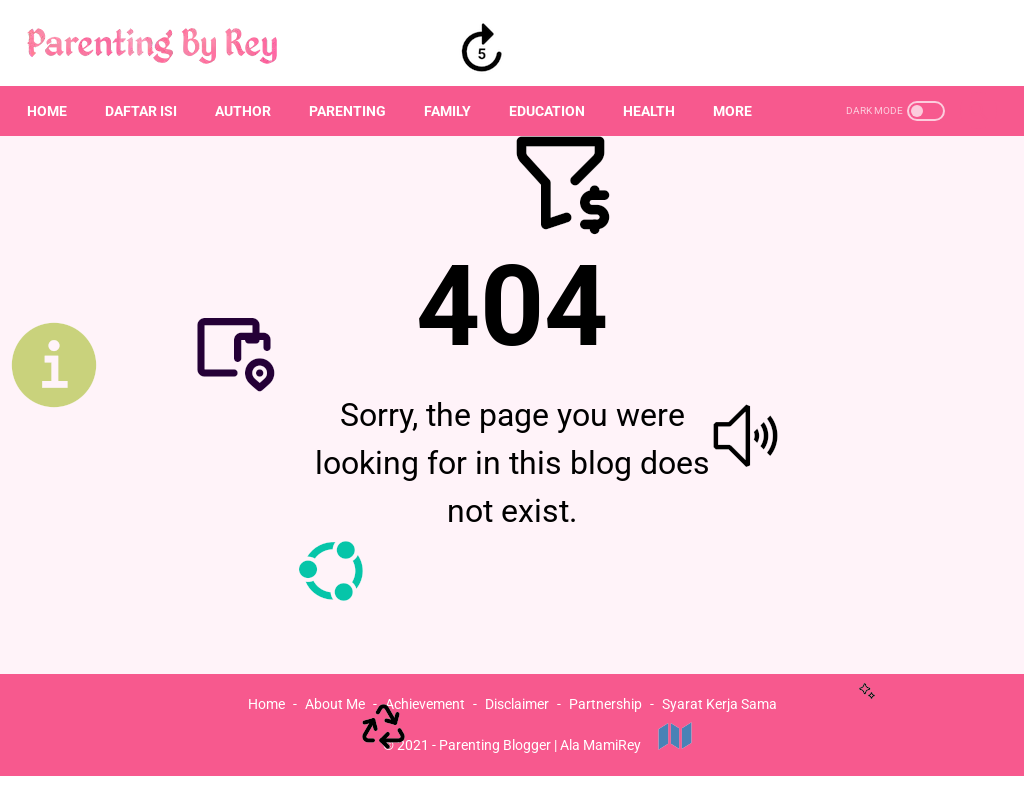 The height and width of the screenshot is (806, 1024). Describe the element at coordinates (560, 180) in the screenshot. I see `filter results by price or cost` at that location.